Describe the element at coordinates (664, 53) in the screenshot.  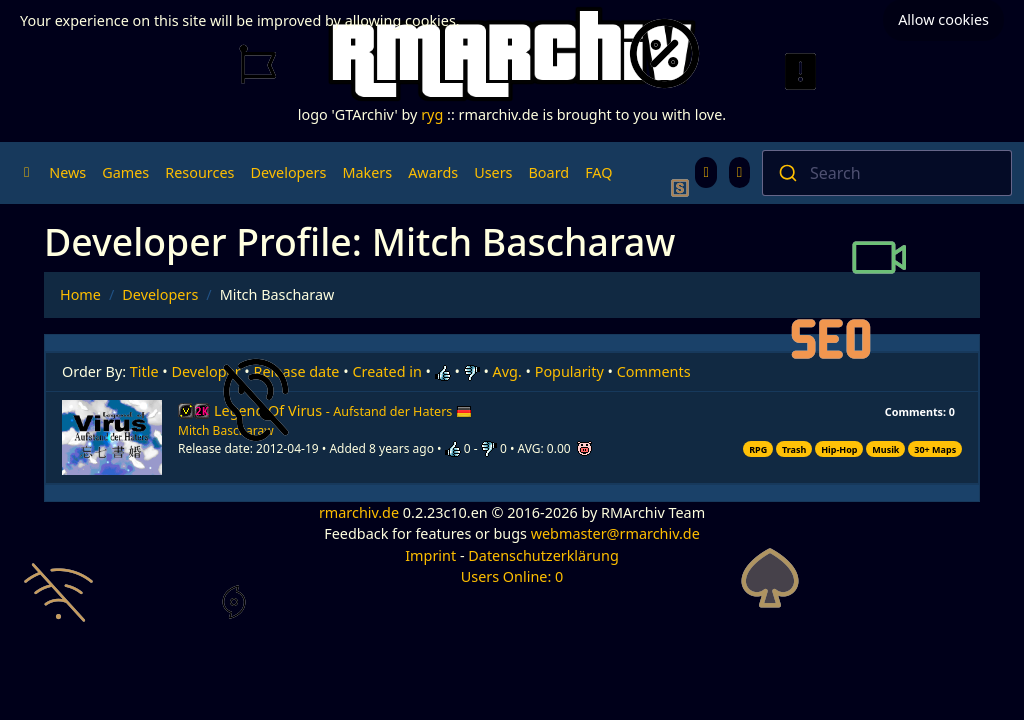
I see `view available discounts or promotions` at that location.